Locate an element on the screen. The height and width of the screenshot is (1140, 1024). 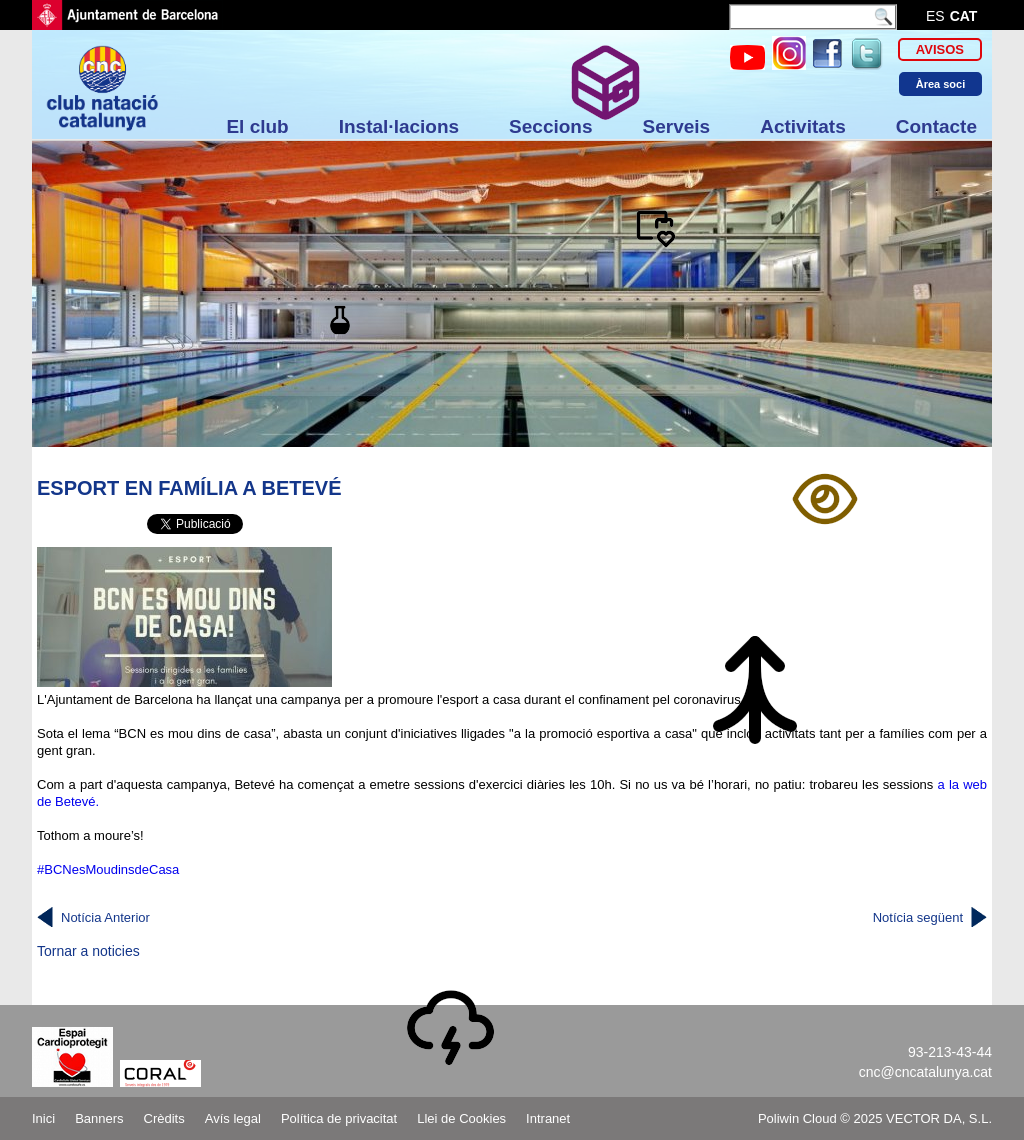
indicates stormy weather conditions is located at coordinates (449, 1022).